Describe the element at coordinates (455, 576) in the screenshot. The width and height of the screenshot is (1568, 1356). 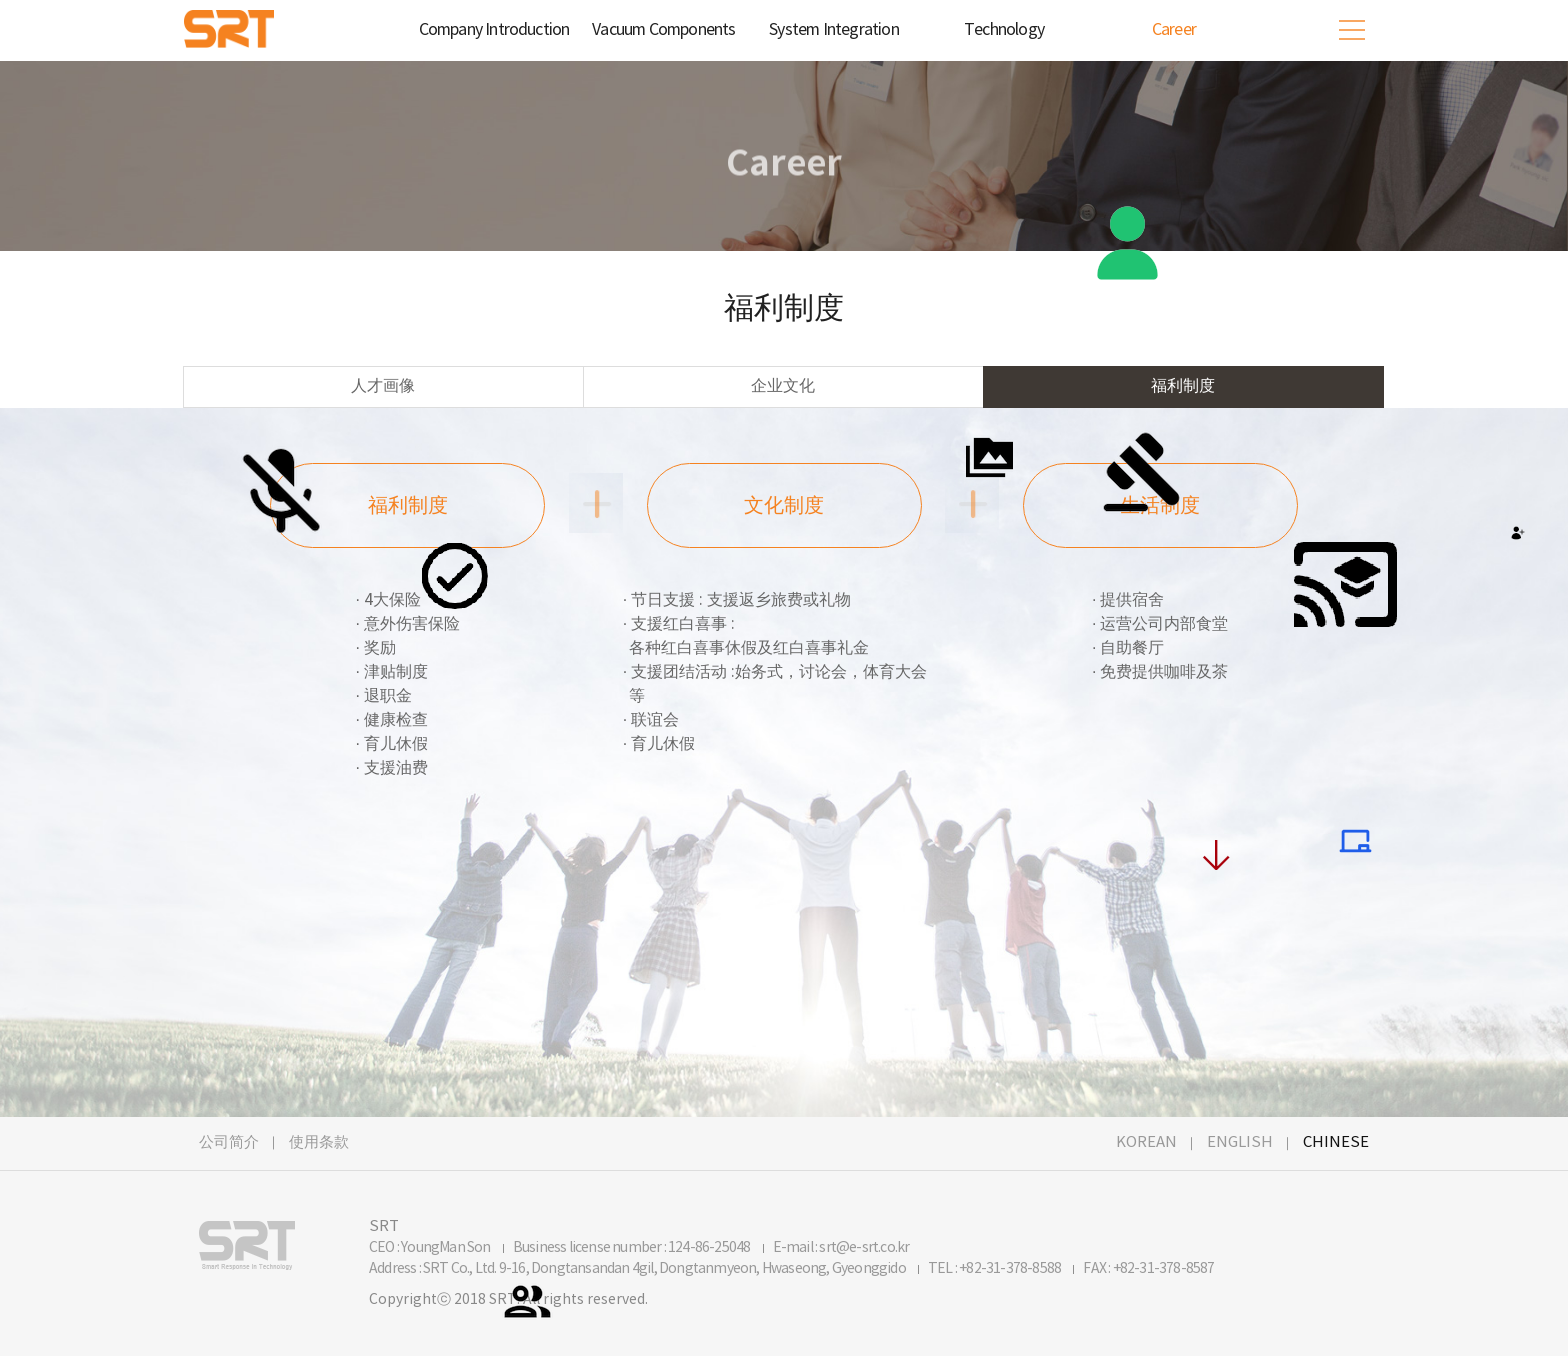
I see `indicates task or action completed successfully` at that location.